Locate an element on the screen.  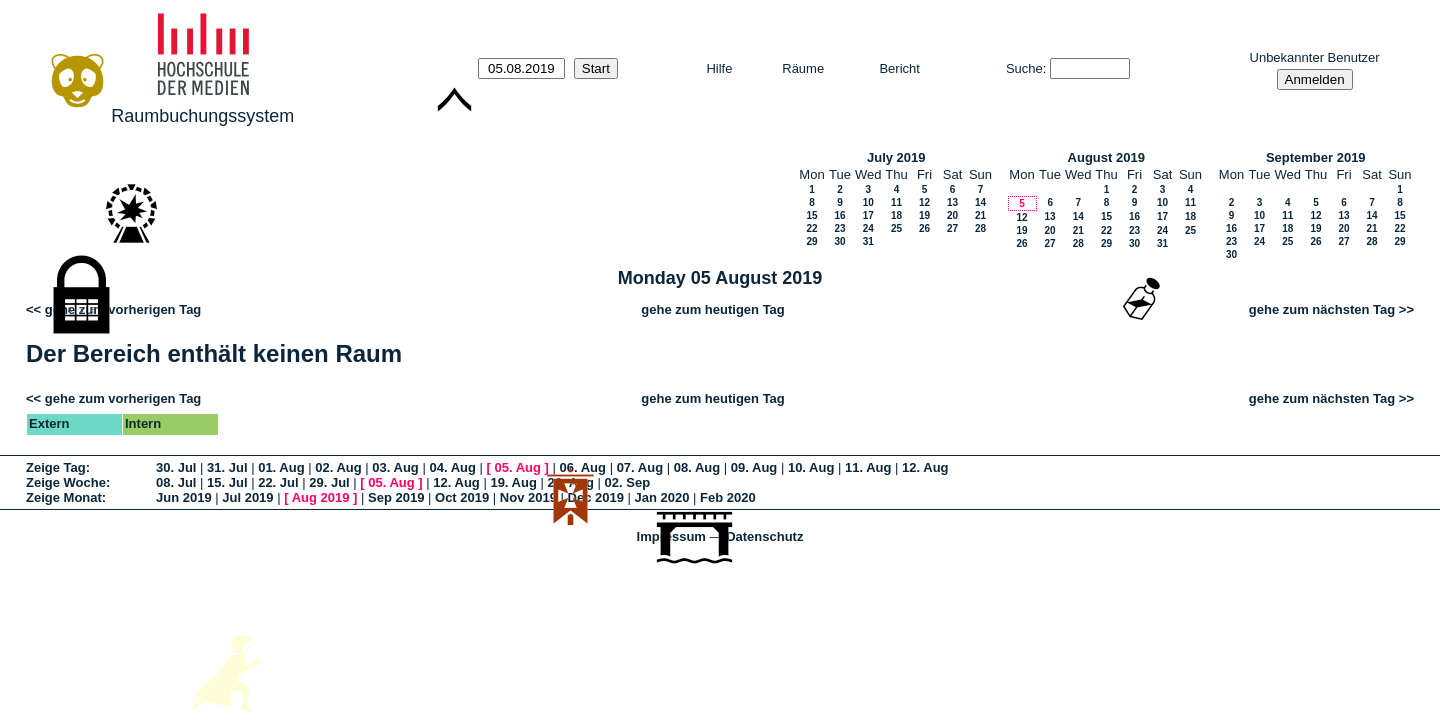
panda character or avatar selection is located at coordinates (77, 81).